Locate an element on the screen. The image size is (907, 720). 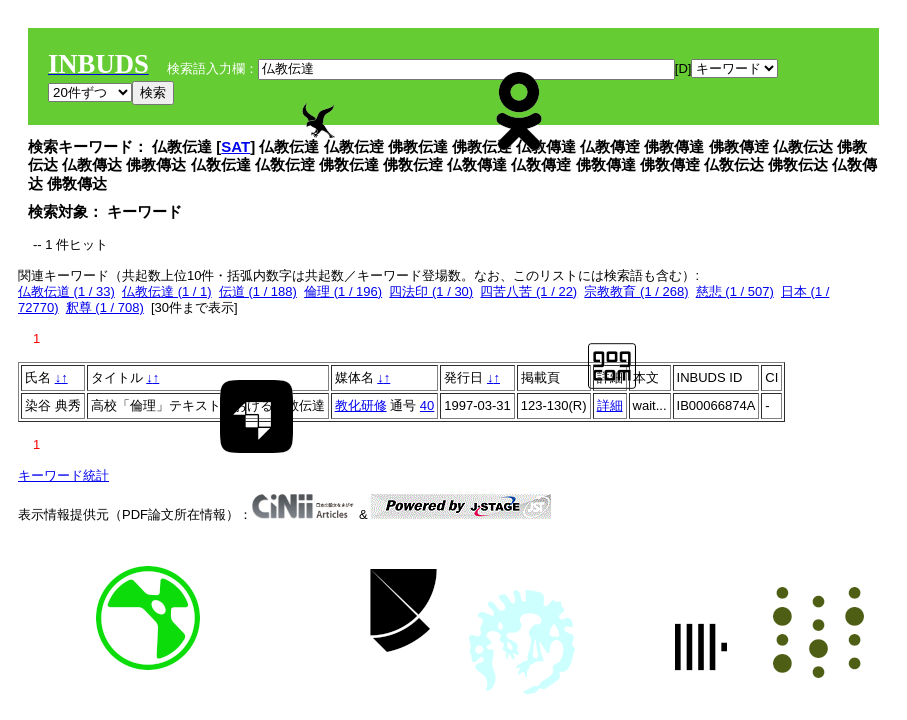
visit the GOG.com game store is located at coordinates (612, 366).